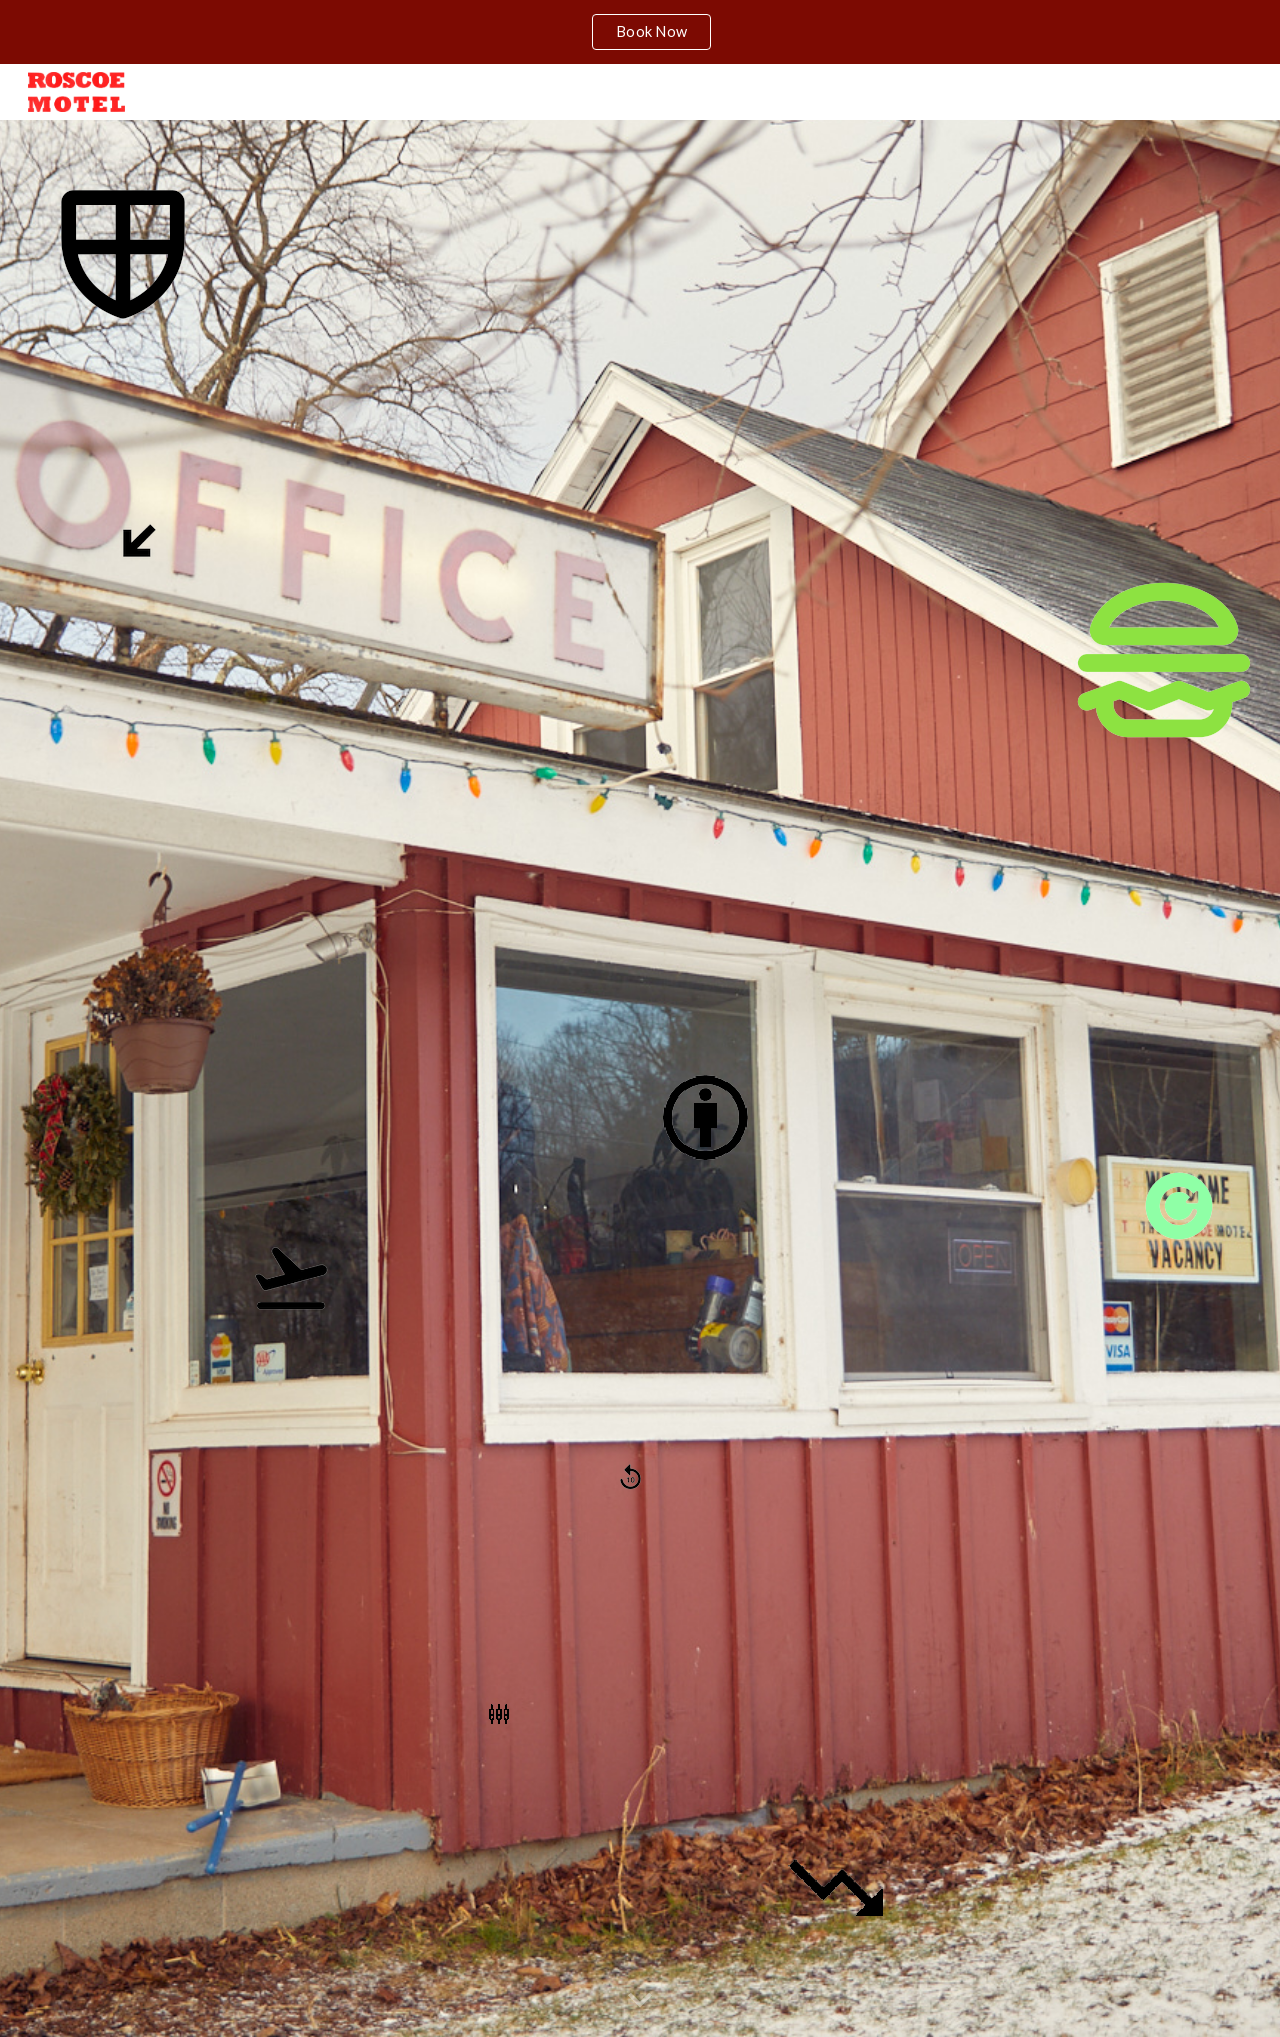 The width and height of the screenshot is (1280, 2037). Describe the element at coordinates (499, 1714) in the screenshot. I see `configure audio/video input settings` at that location.